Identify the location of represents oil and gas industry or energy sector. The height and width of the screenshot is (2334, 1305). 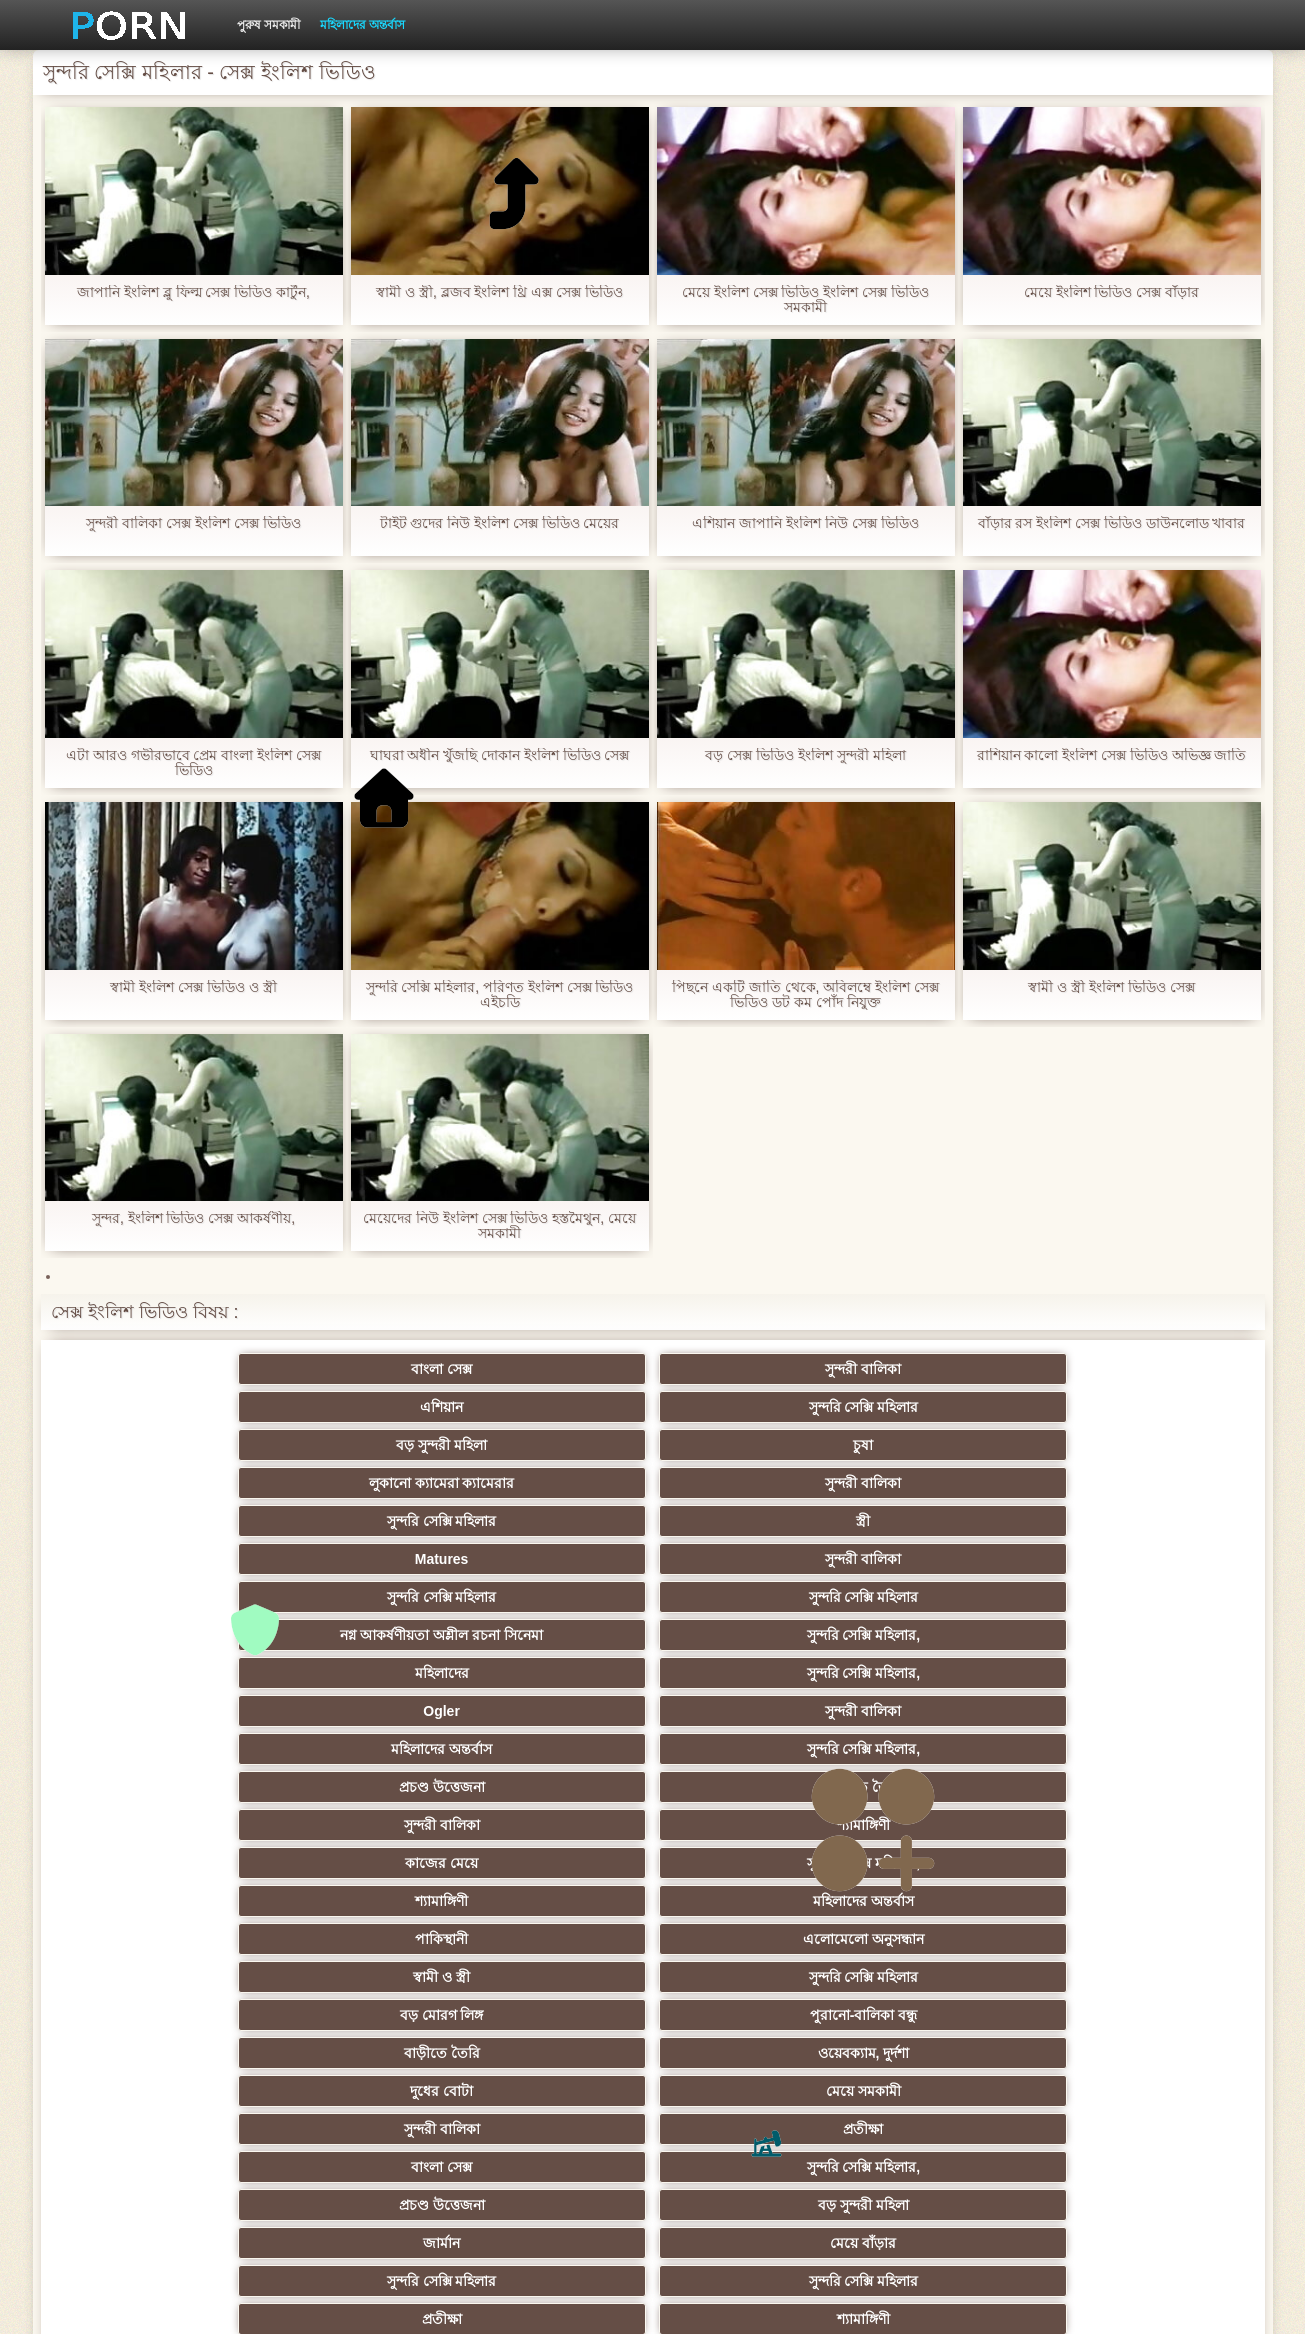
(766, 2143).